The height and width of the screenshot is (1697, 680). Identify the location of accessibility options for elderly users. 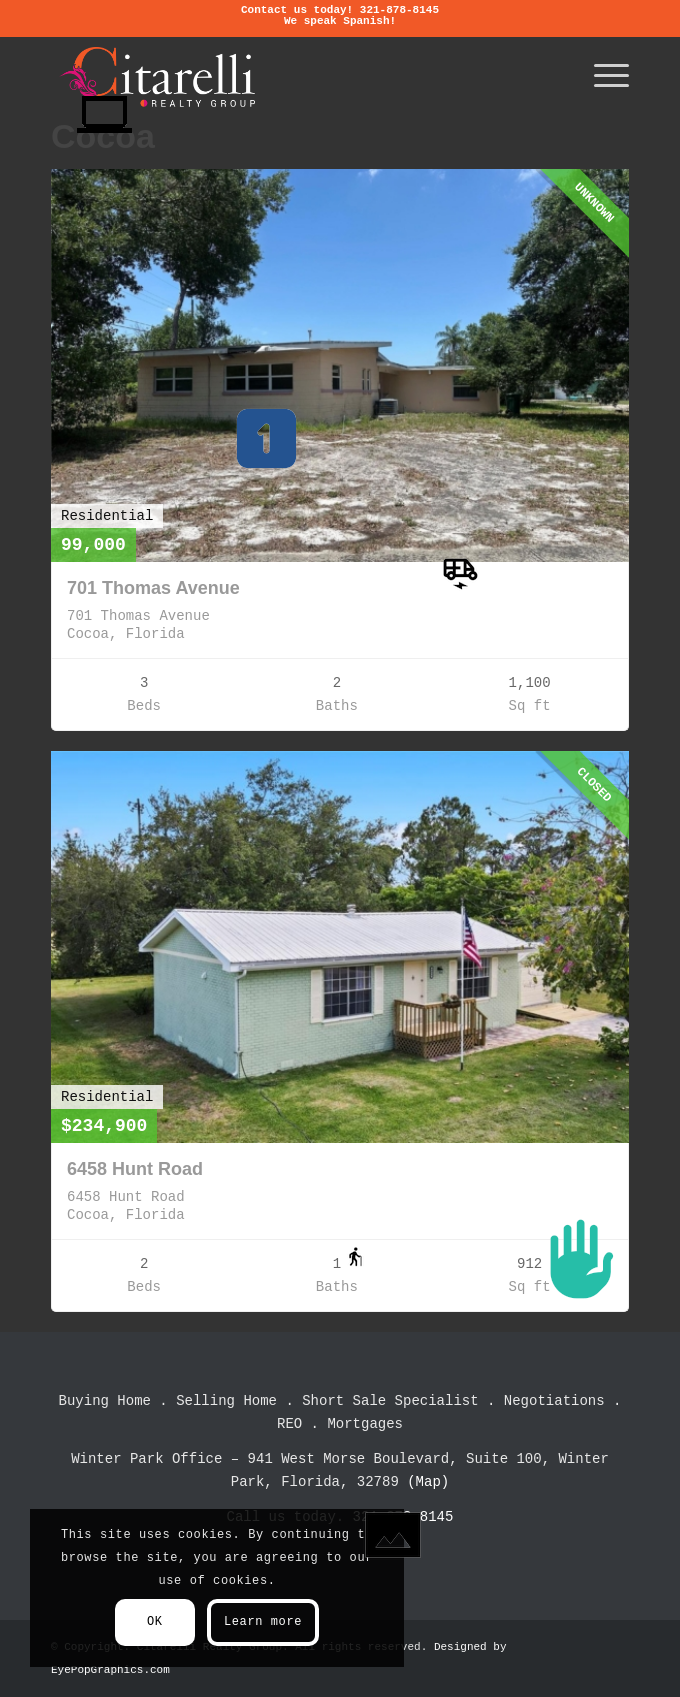
(354, 1256).